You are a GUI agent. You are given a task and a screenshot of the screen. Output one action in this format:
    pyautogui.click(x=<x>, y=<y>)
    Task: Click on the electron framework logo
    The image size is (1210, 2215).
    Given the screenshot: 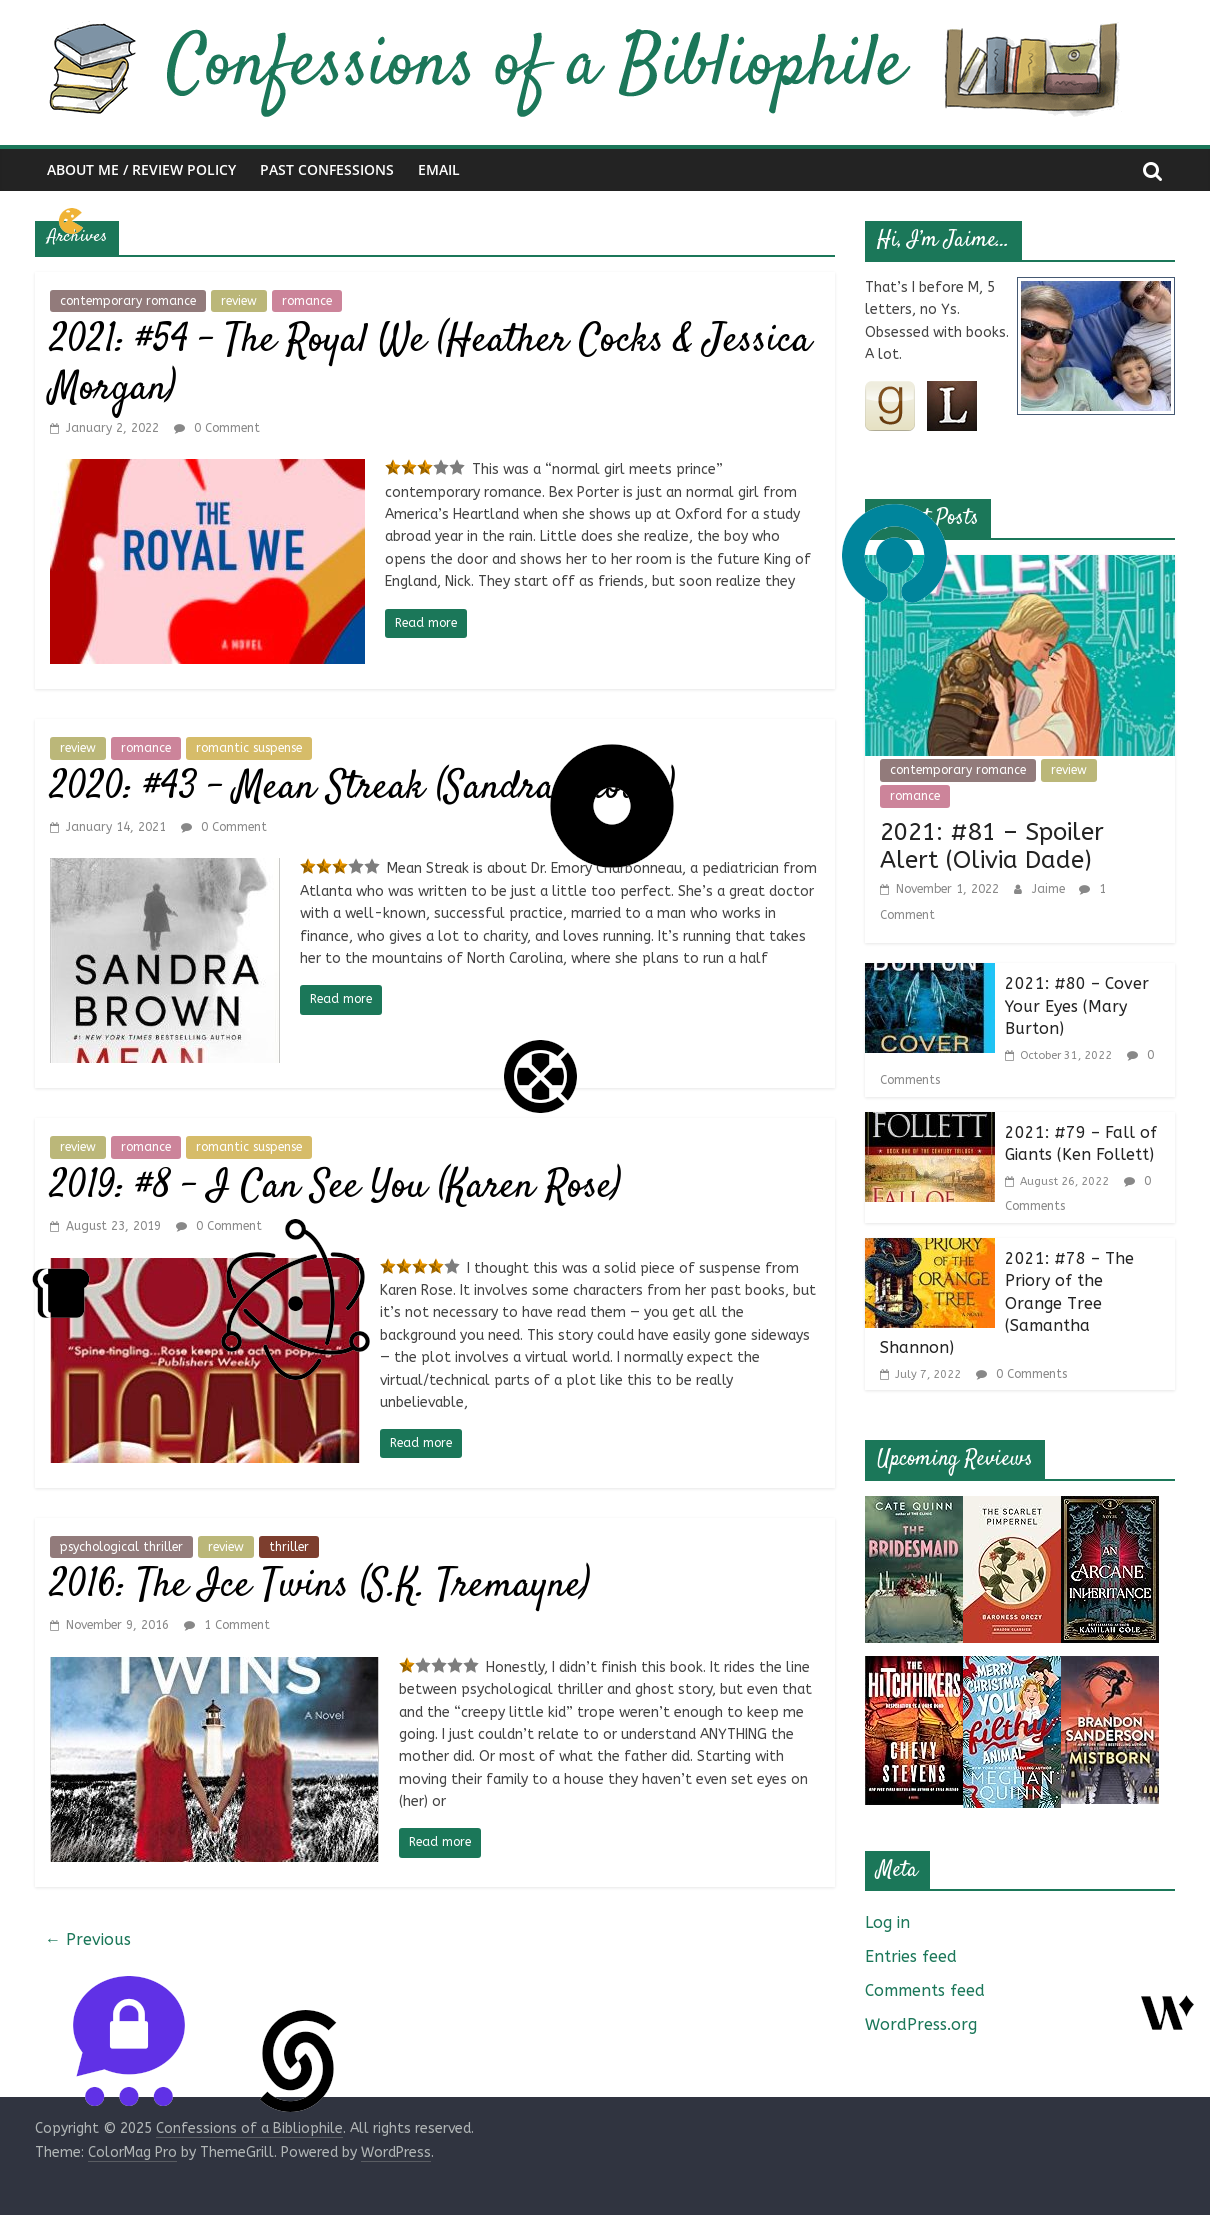 What is the action you would take?
    pyautogui.click(x=295, y=1299)
    